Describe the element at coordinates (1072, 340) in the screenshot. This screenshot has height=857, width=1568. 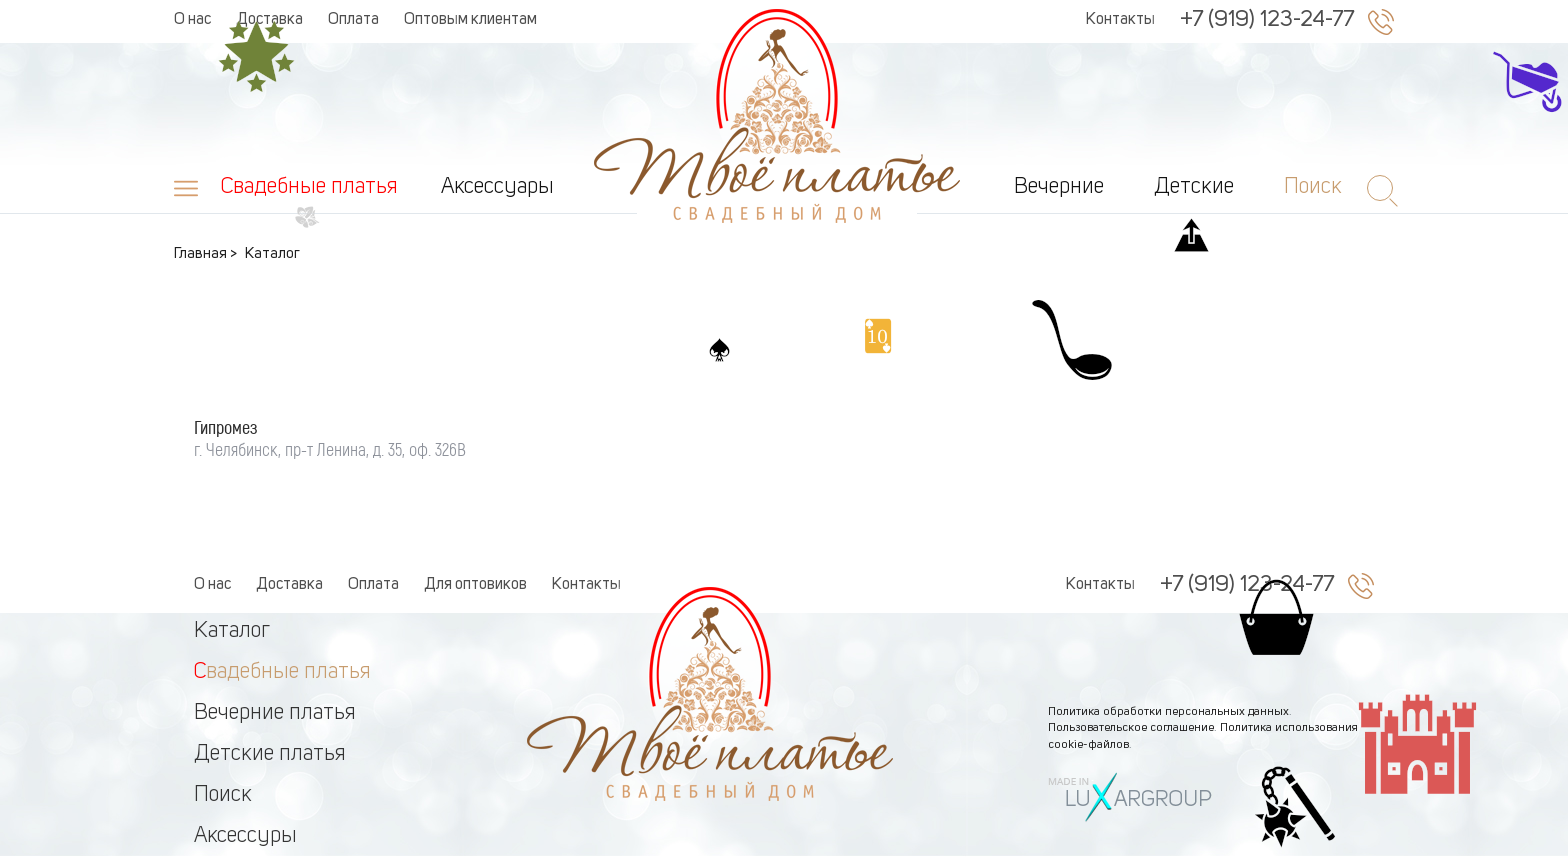
I see `select ladle tool in cooking game` at that location.